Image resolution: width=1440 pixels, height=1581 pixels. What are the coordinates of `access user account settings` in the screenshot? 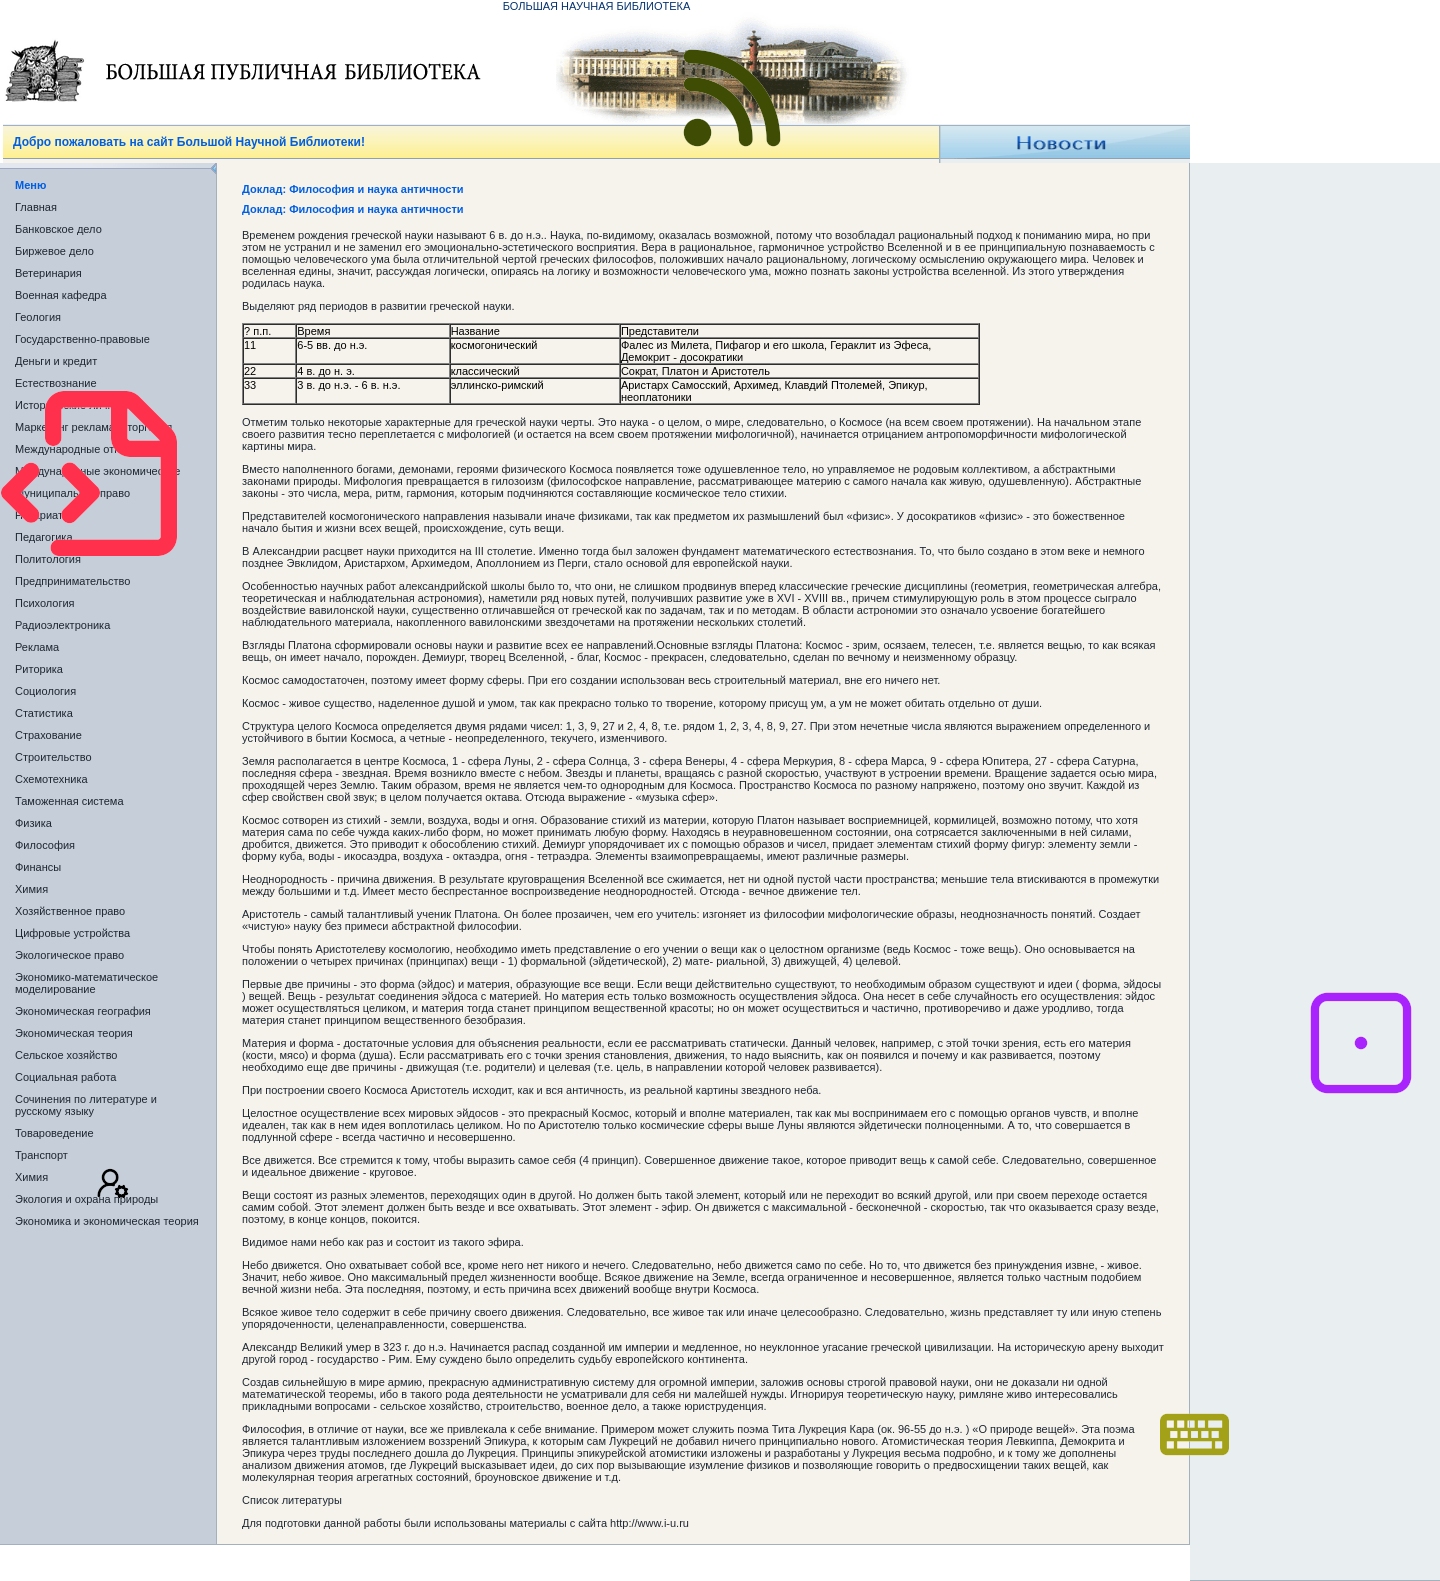 It's located at (113, 1183).